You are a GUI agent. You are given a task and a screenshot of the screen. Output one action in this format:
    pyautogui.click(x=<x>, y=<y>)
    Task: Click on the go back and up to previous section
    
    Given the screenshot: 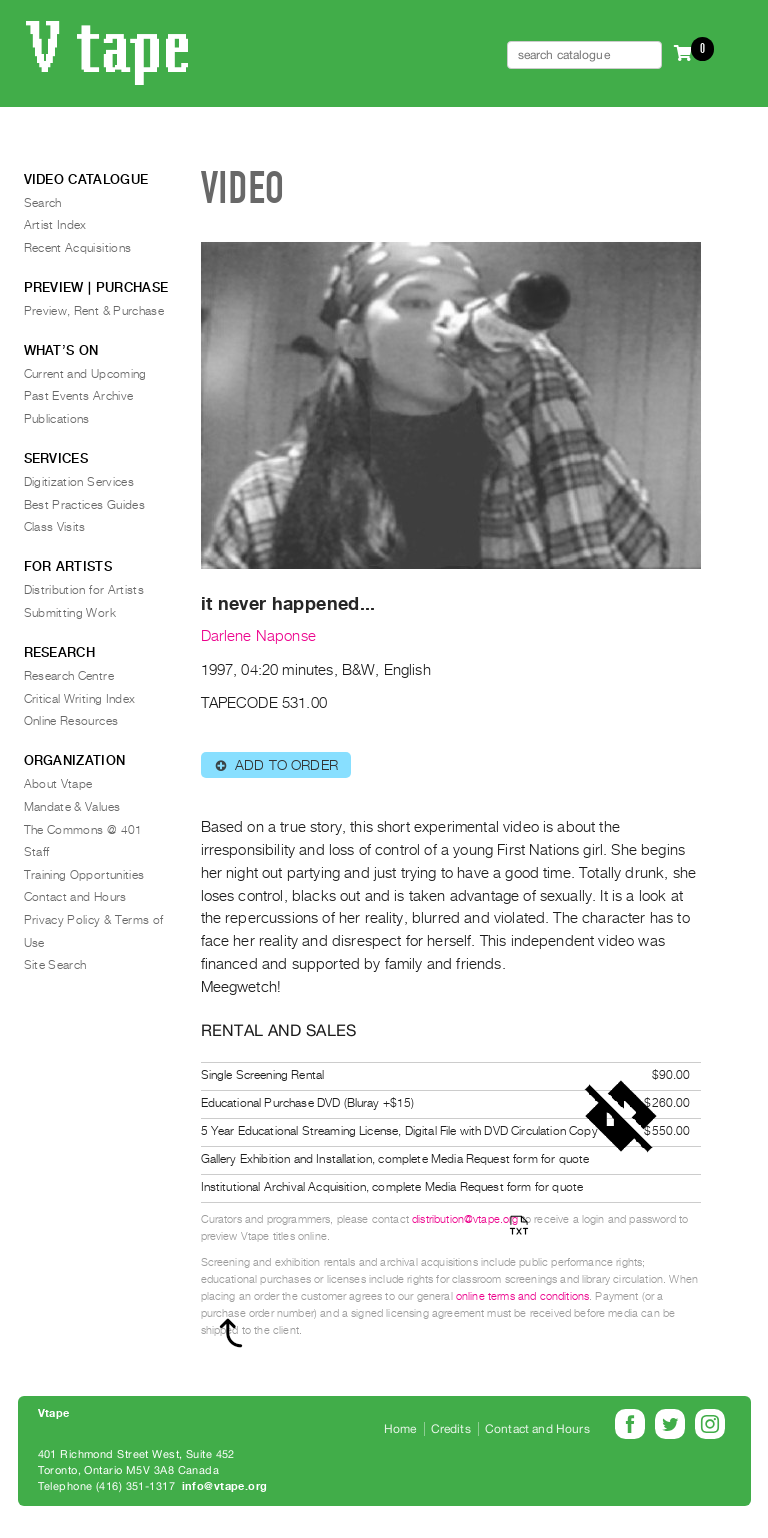 What is the action you would take?
    pyautogui.click(x=231, y=1333)
    